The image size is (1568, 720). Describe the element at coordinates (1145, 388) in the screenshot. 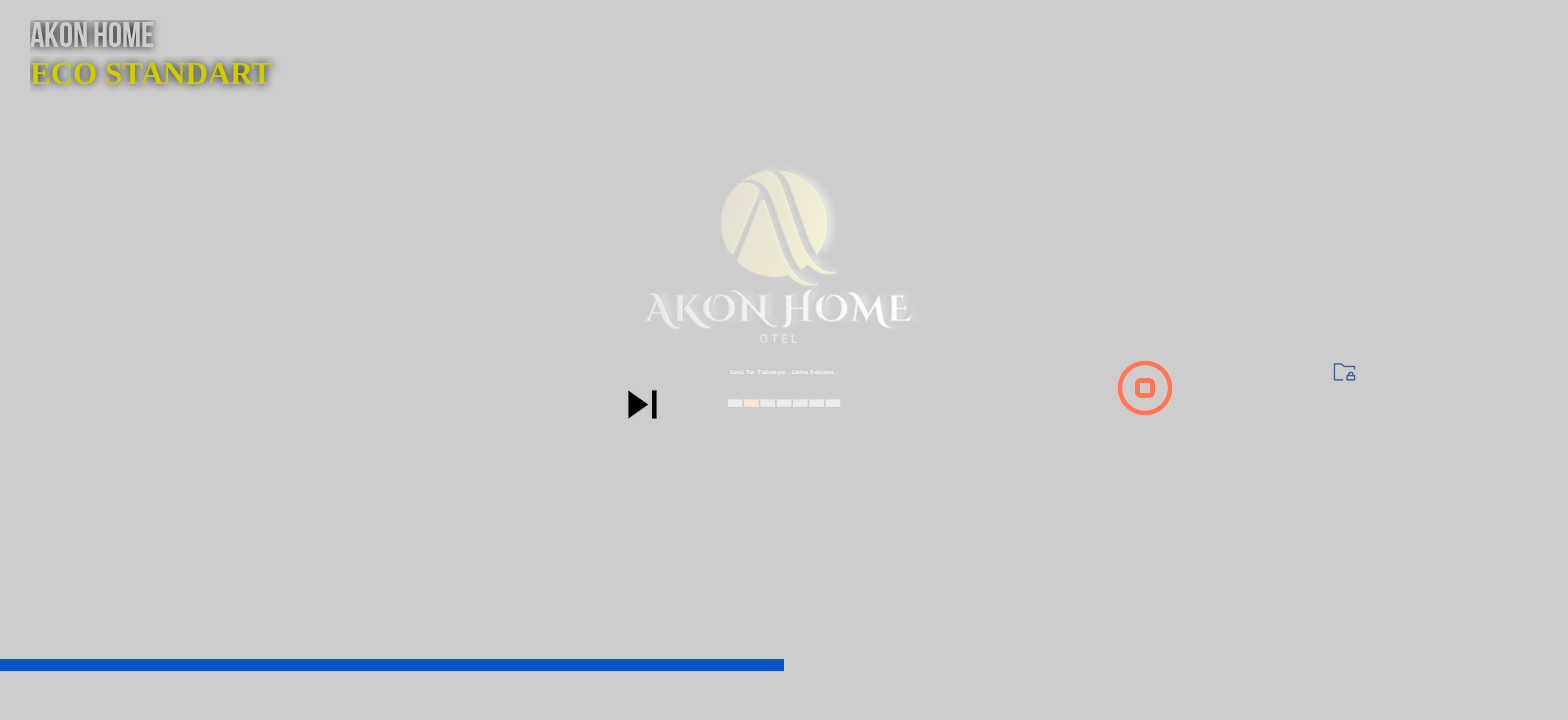

I see `stop playback or recording` at that location.